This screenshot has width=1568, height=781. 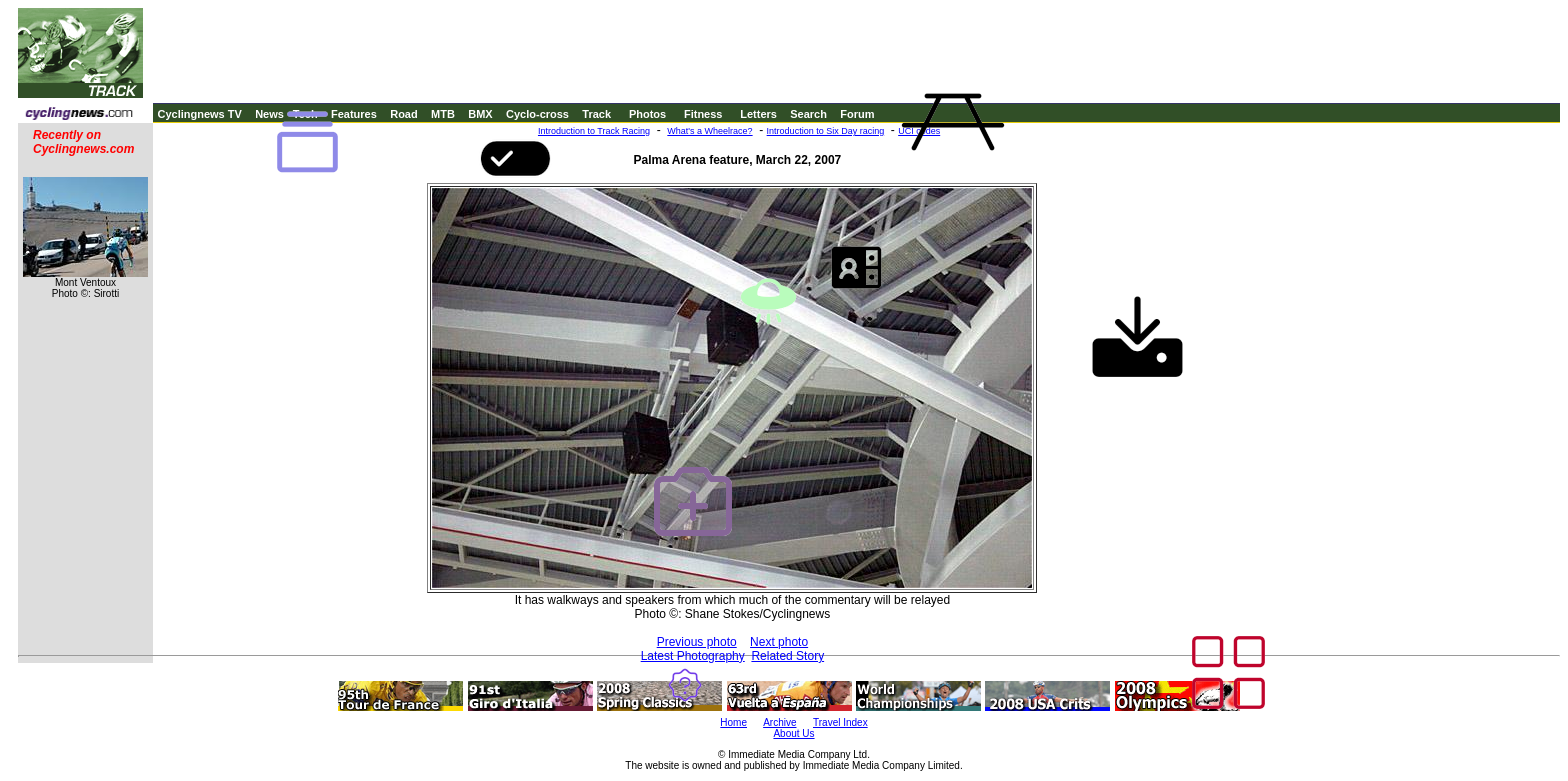 What do you see at coordinates (307, 144) in the screenshot?
I see `view stacked cards or layers` at bounding box center [307, 144].